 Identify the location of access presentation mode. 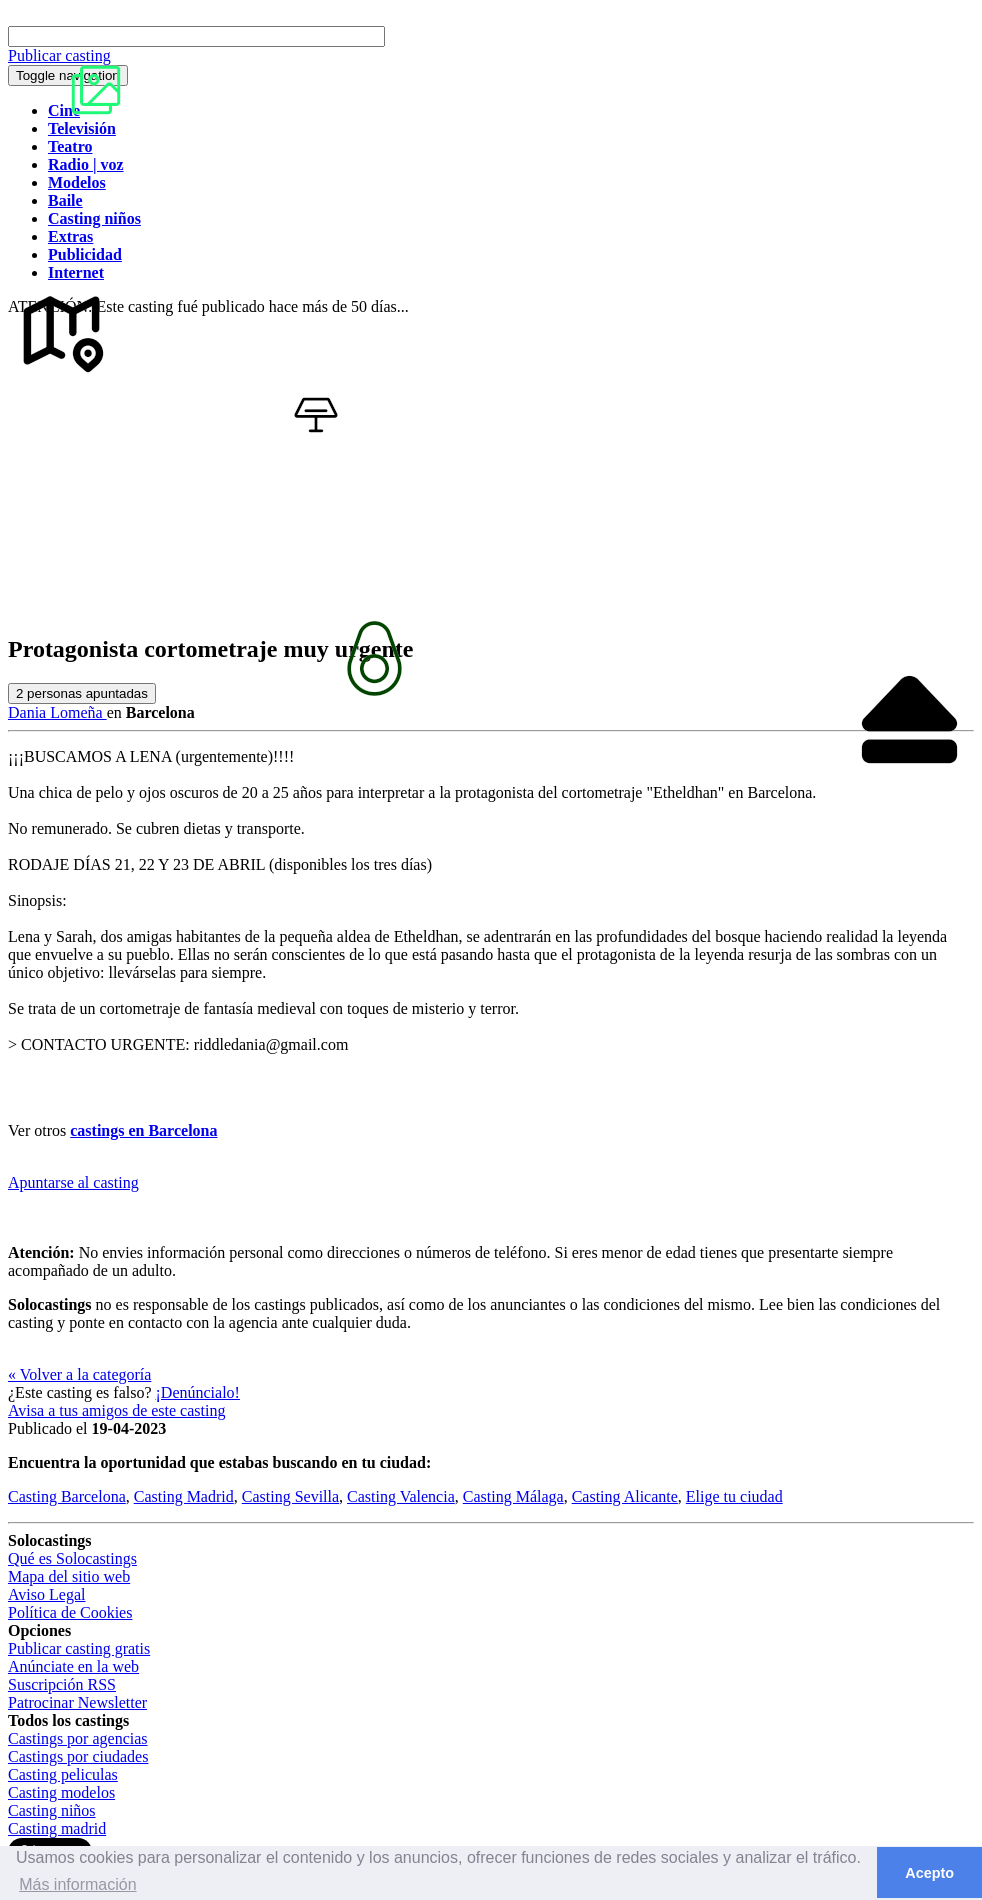
(316, 415).